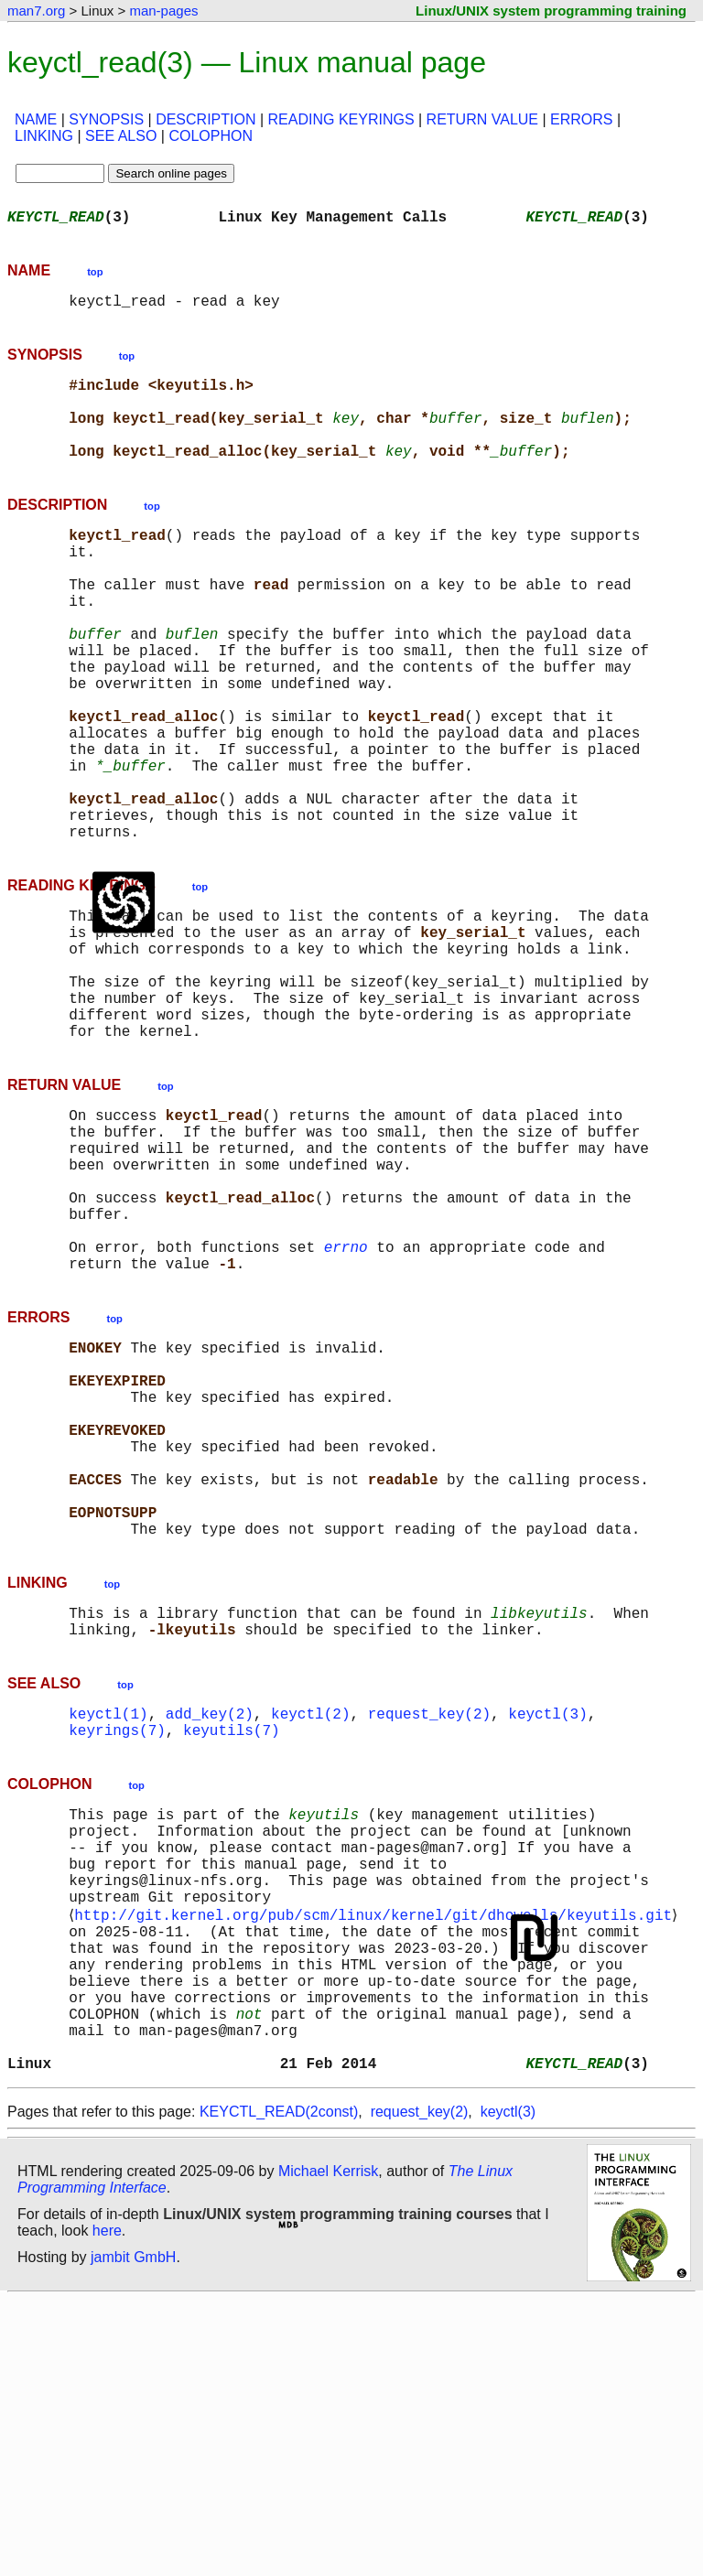 This screenshot has height=2576, width=703. Describe the element at coordinates (124, 902) in the screenshot. I see `visit codewars coding challenge platform` at that location.